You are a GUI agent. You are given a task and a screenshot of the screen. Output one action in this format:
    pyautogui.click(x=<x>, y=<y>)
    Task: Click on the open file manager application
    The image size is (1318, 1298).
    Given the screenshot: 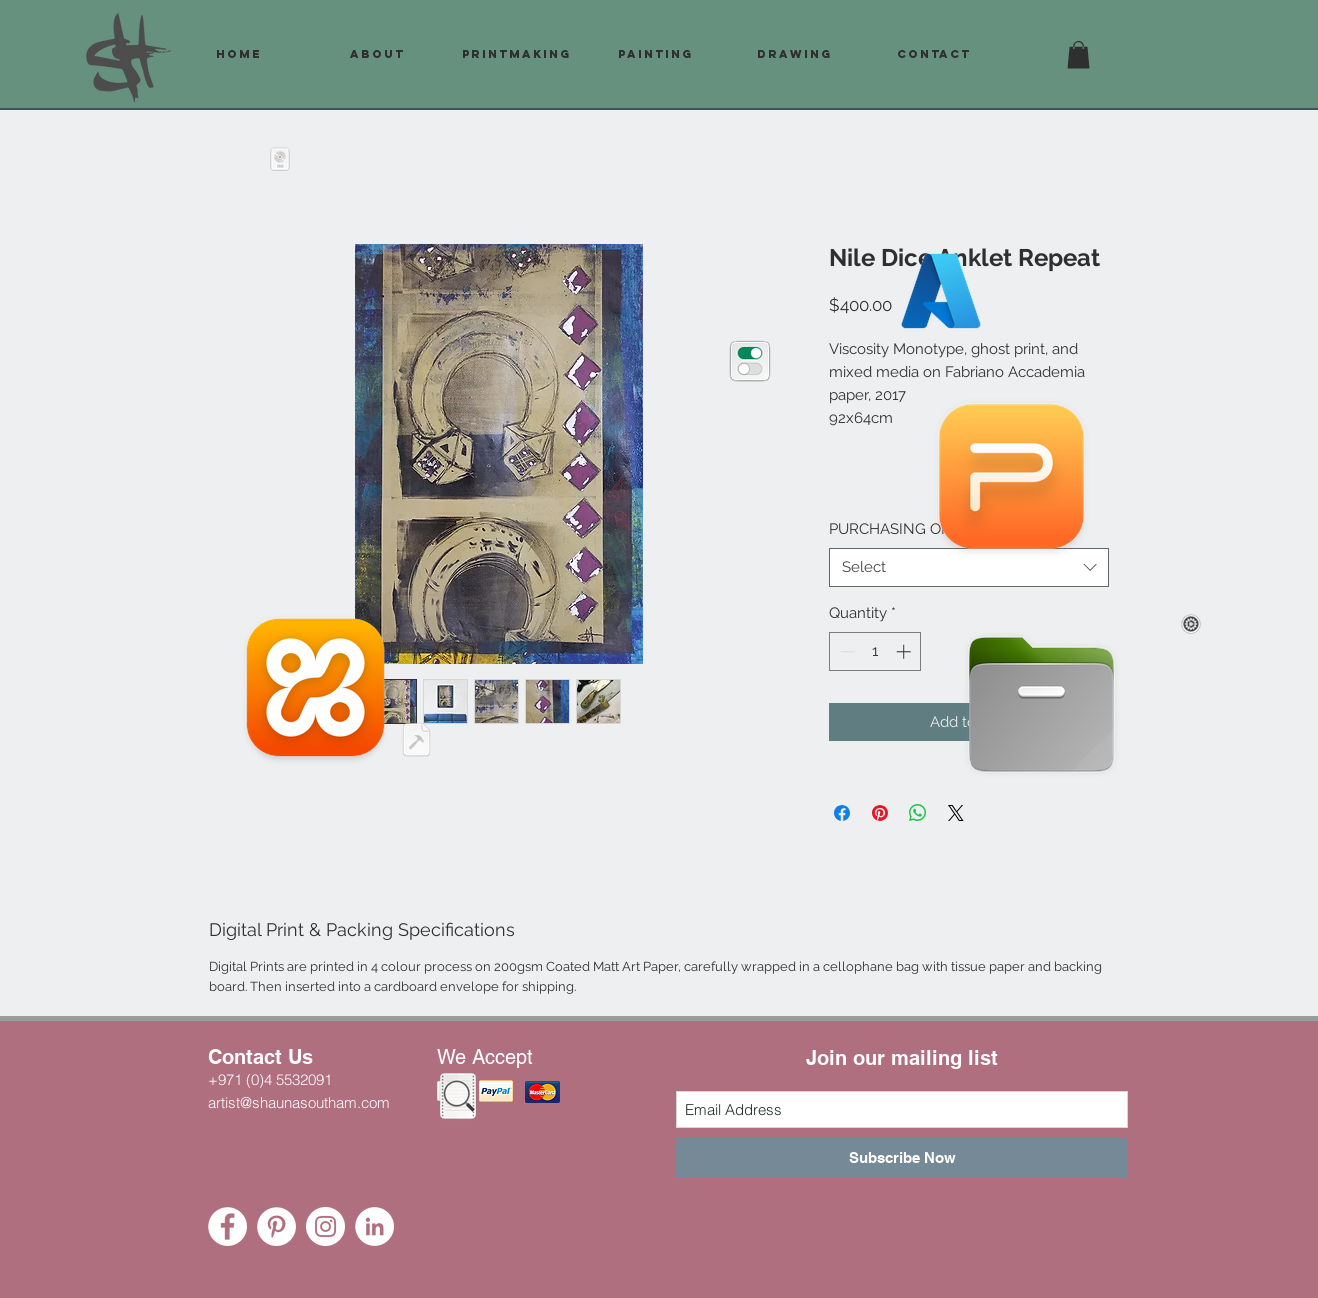 What is the action you would take?
    pyautogui.click(x=1041, y=704)
    